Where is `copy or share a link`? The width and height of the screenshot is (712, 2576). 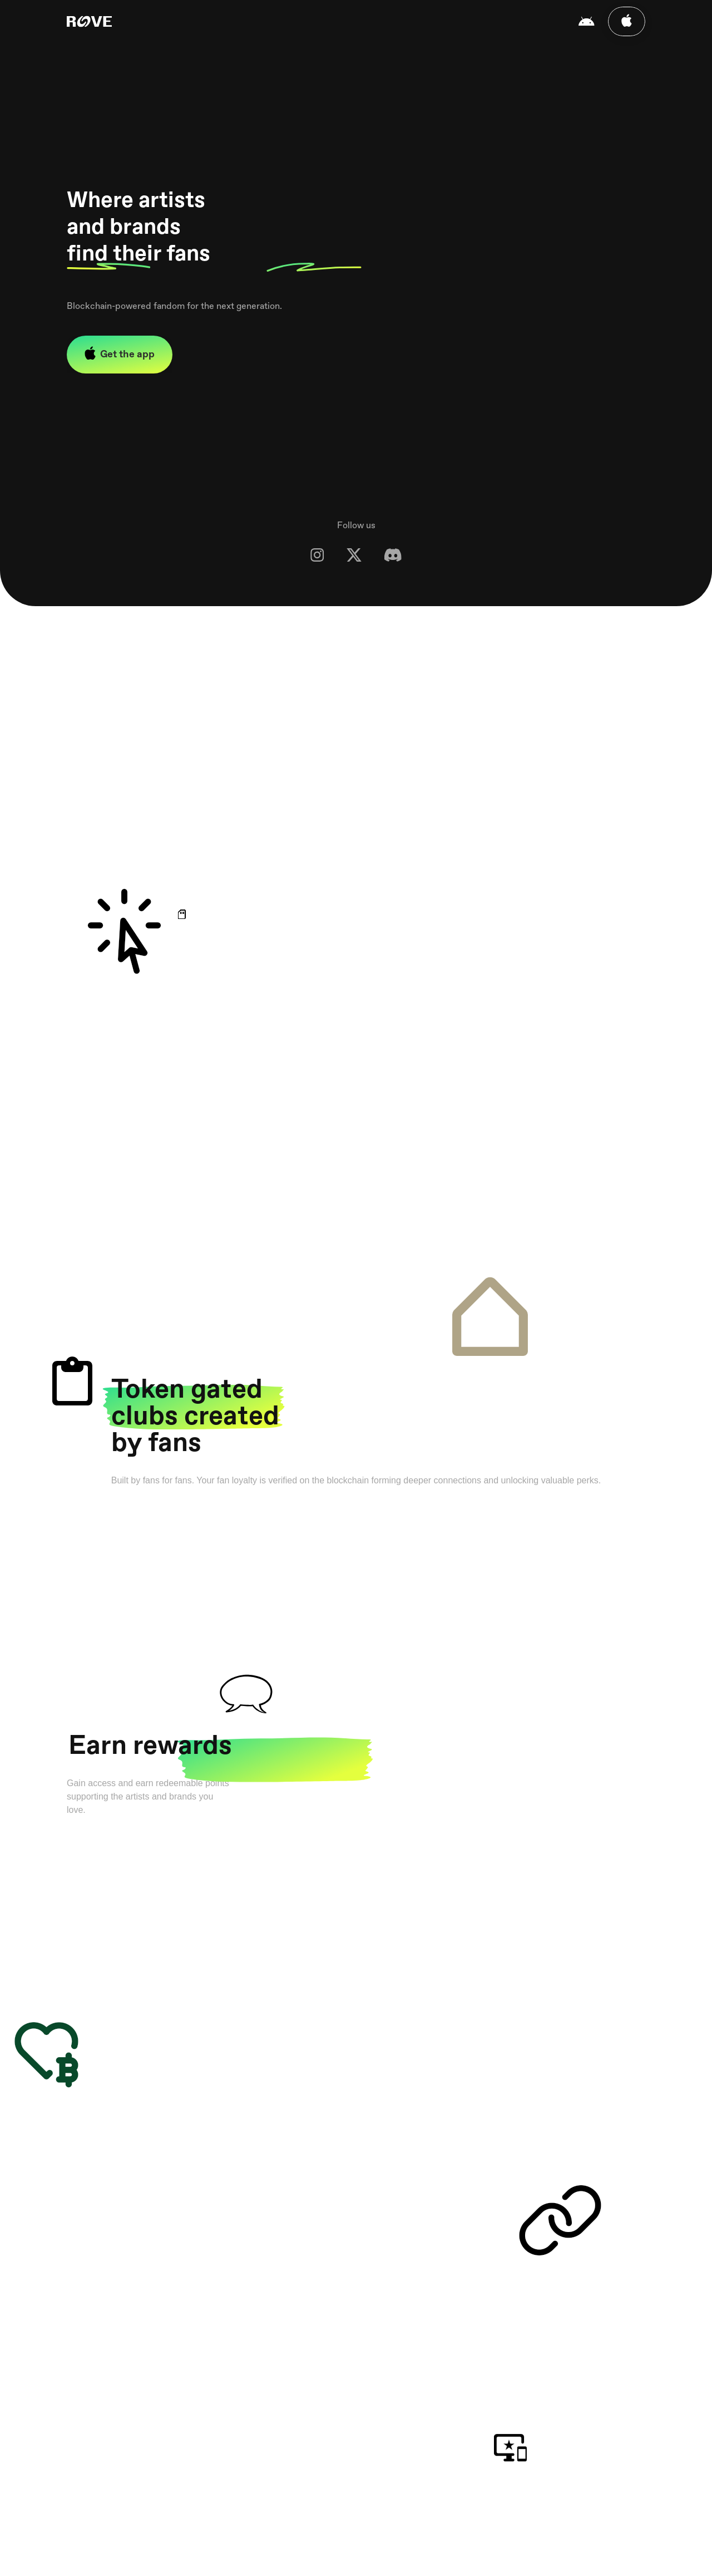 copy or share a link is located at coordinates (560, 2220).